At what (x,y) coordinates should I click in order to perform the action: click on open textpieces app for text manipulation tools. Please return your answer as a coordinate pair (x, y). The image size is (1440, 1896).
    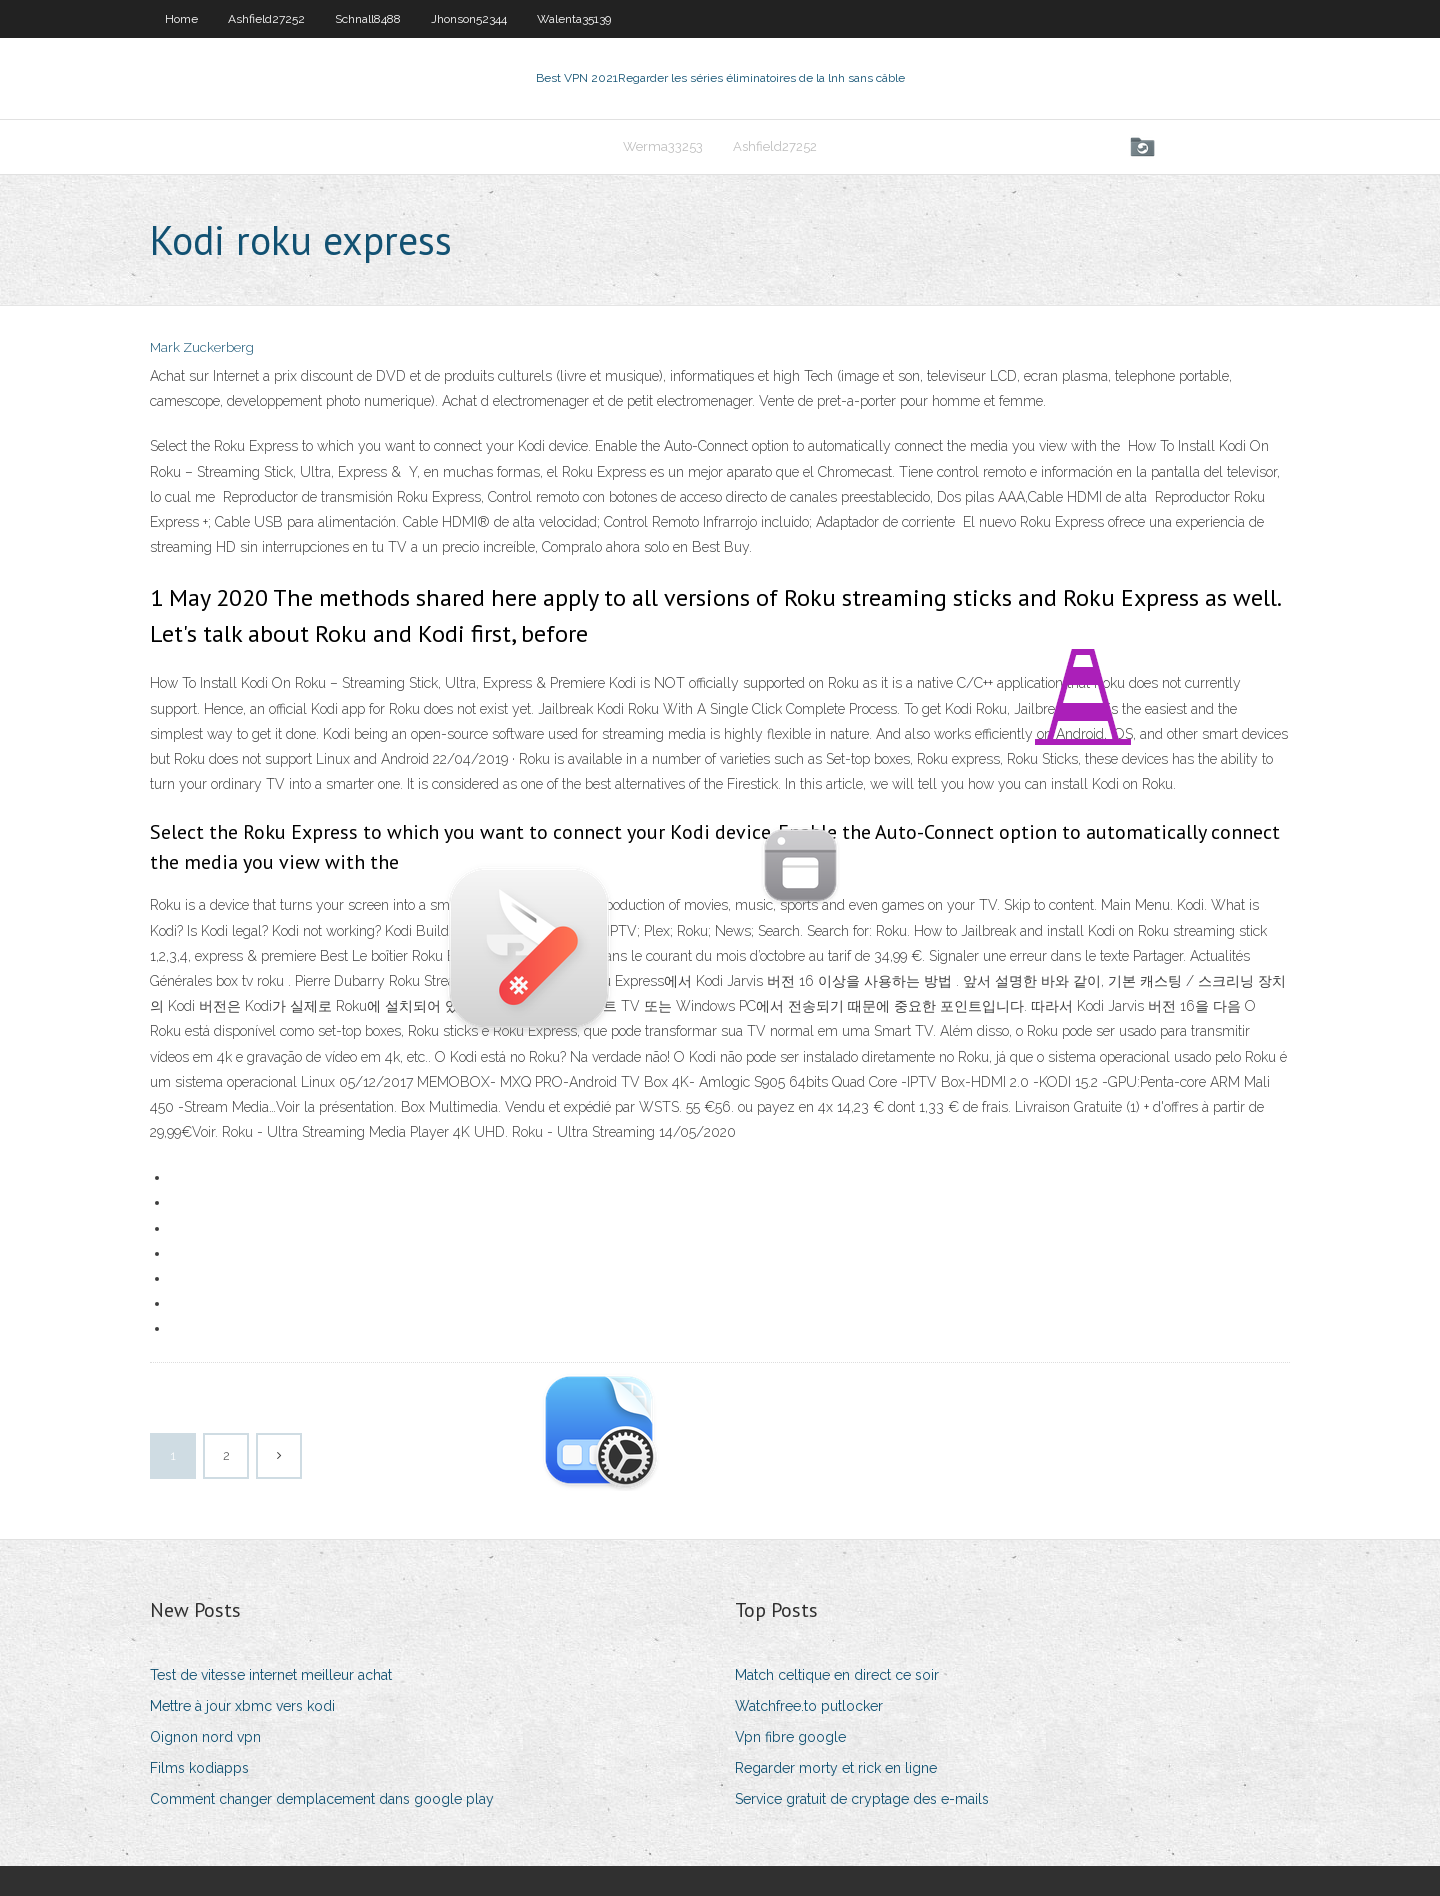
    Looking at the image, I should click on (529, 948).